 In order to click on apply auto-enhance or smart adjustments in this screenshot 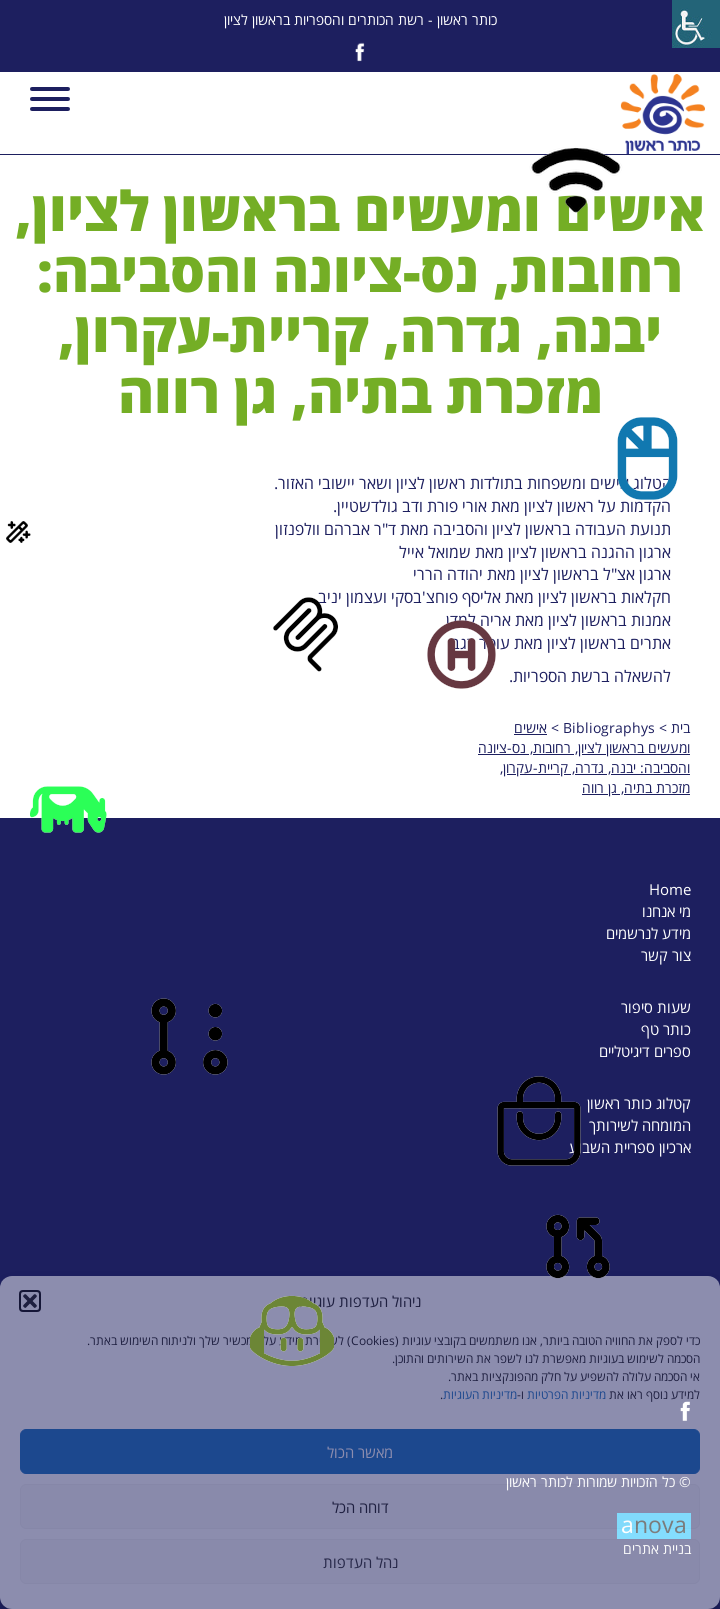, I will do `click(17, 532)`.